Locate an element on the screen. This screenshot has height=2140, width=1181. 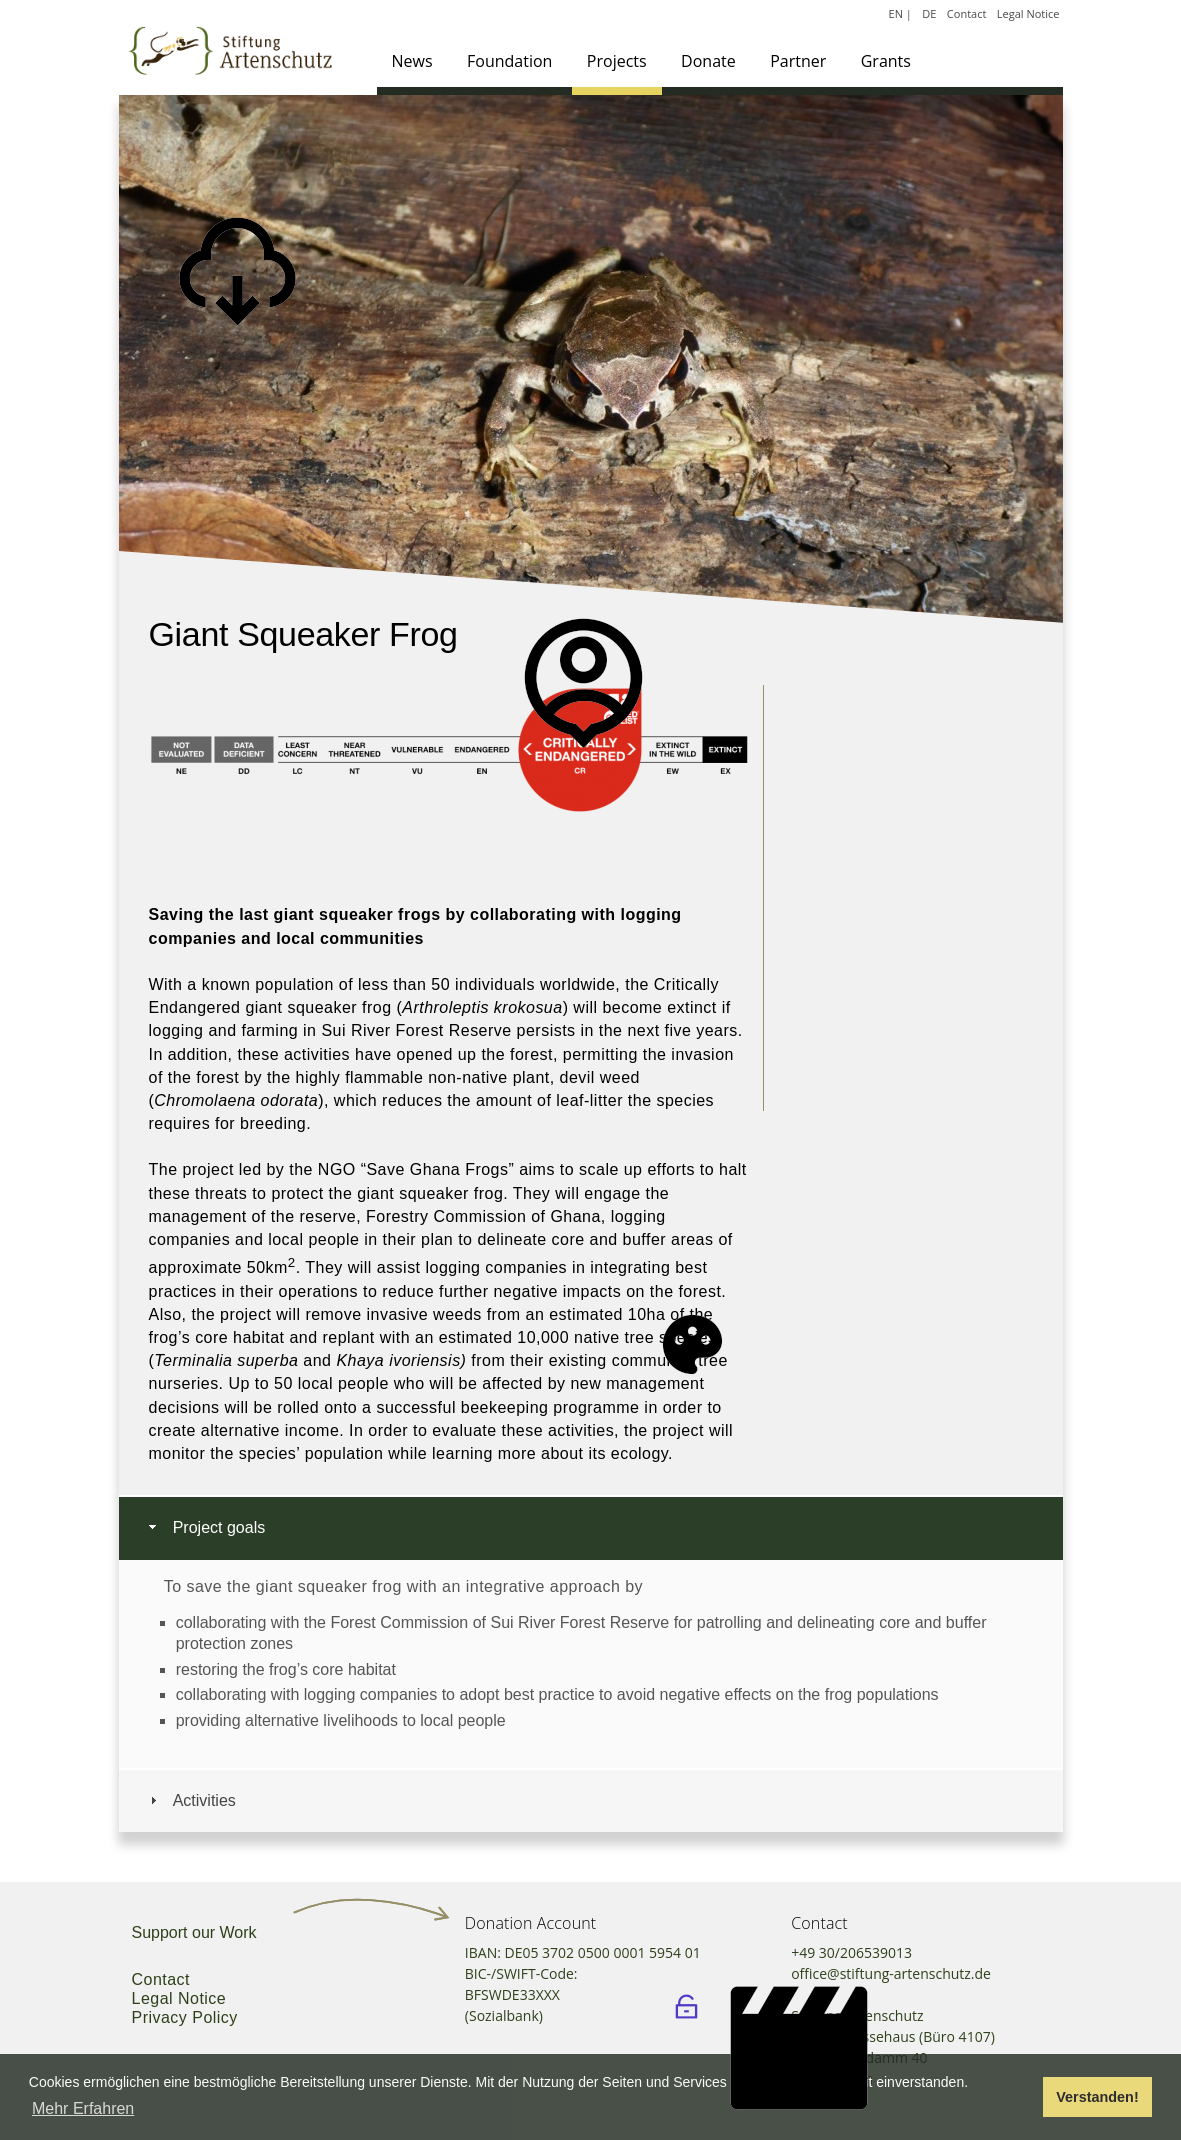
download file from cloud storage is located at coordinates (237, 270).